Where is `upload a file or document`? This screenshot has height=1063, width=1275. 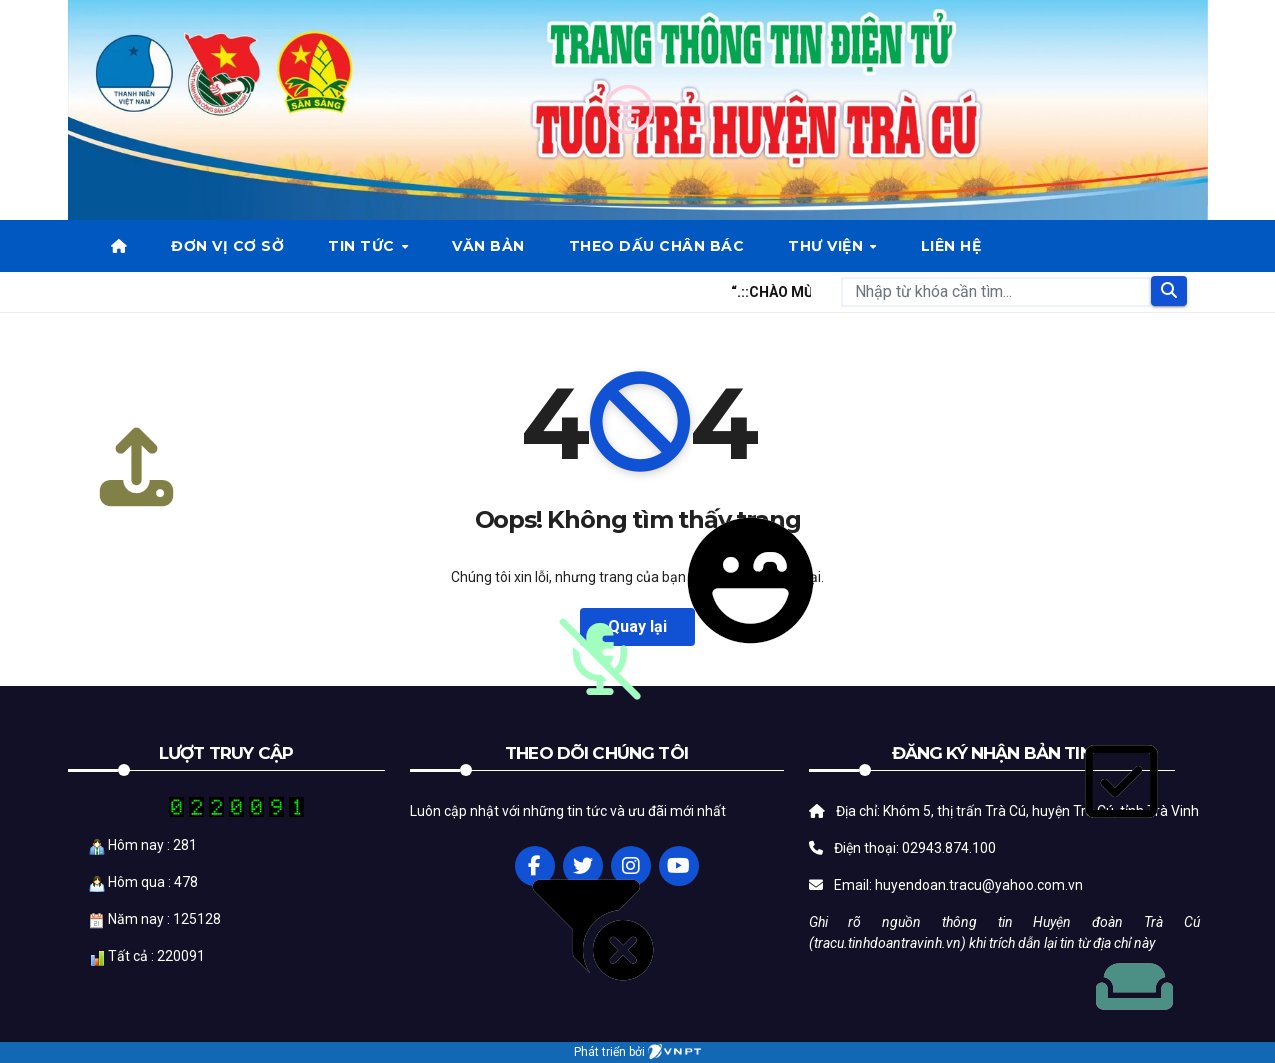
upload a file or document is located at coordinates (136, 469).